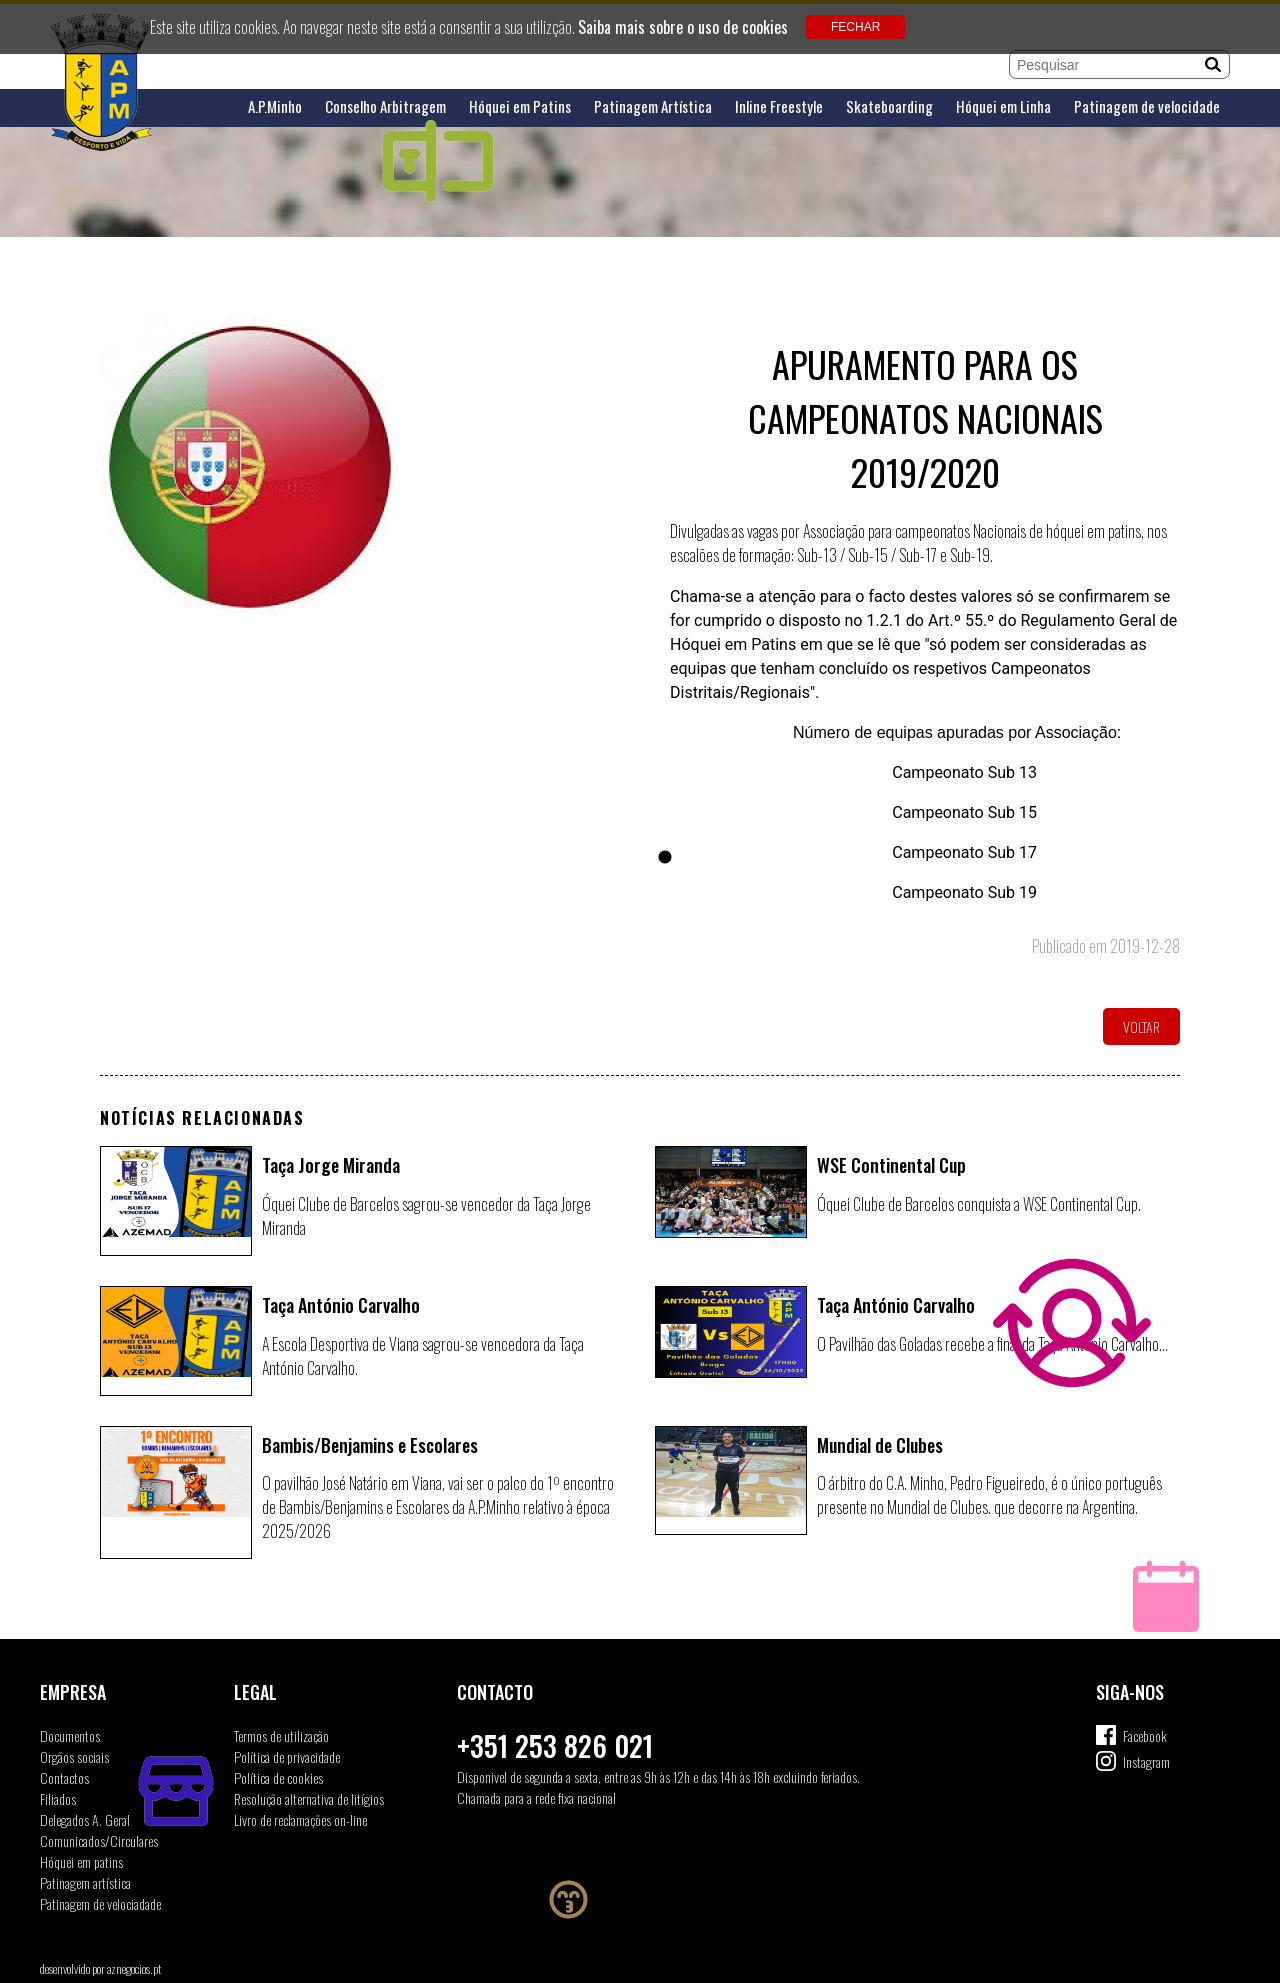 This screenshot has height=1983, width=1280. Describe the element at coordinates (1072, 1323) in the screenshot. I see `switch between user accounts` at that location.